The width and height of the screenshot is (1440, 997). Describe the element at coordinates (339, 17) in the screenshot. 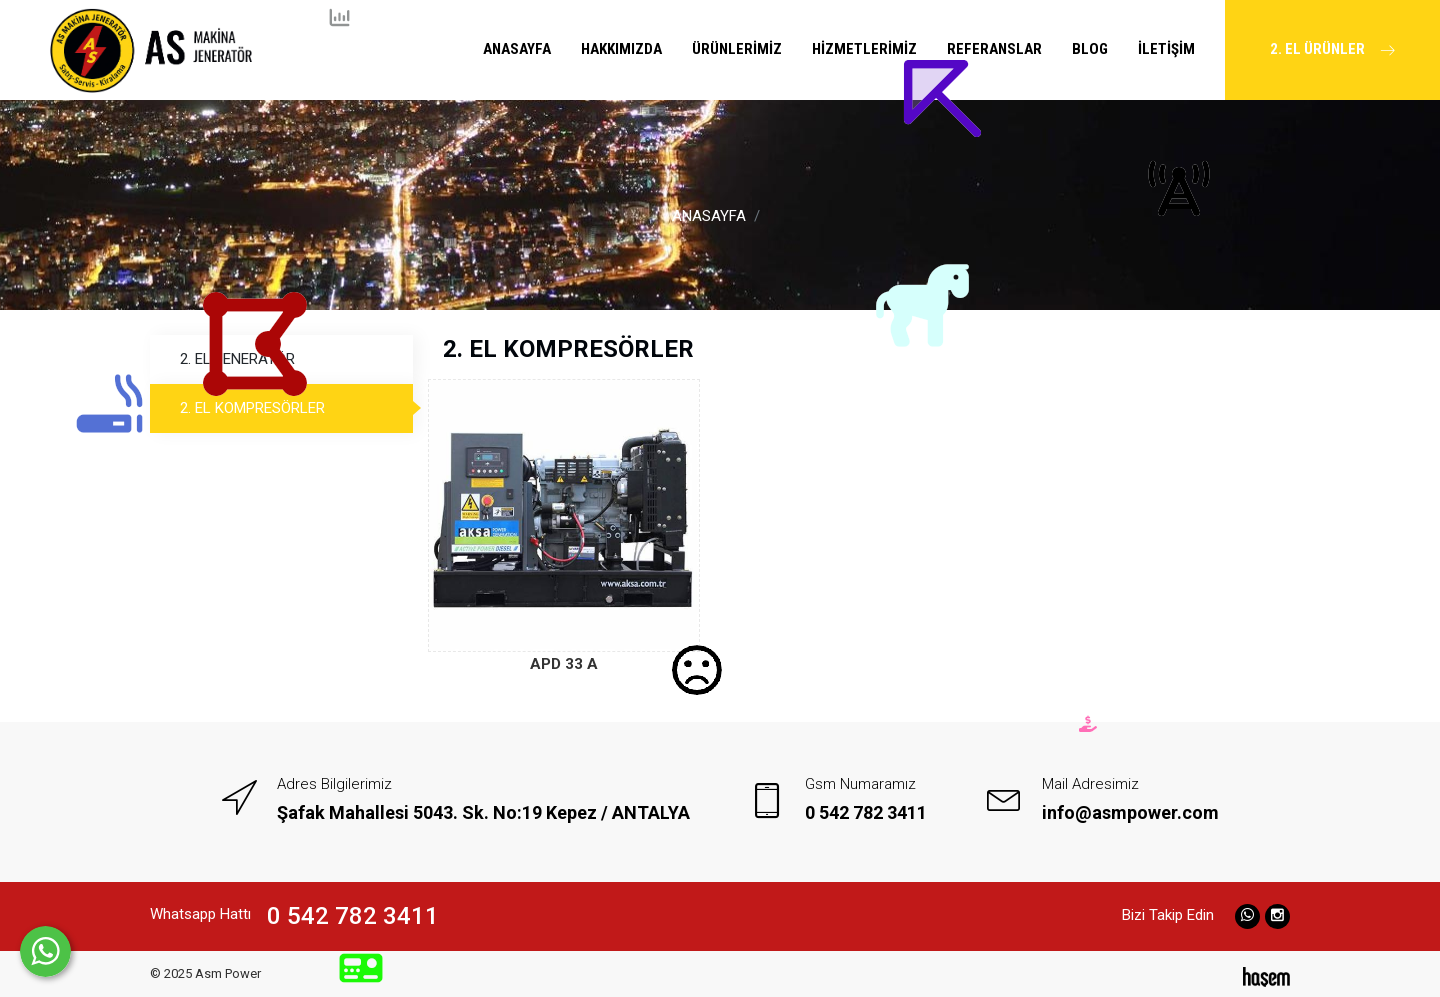

I see `view analytics or statistics` at that location.